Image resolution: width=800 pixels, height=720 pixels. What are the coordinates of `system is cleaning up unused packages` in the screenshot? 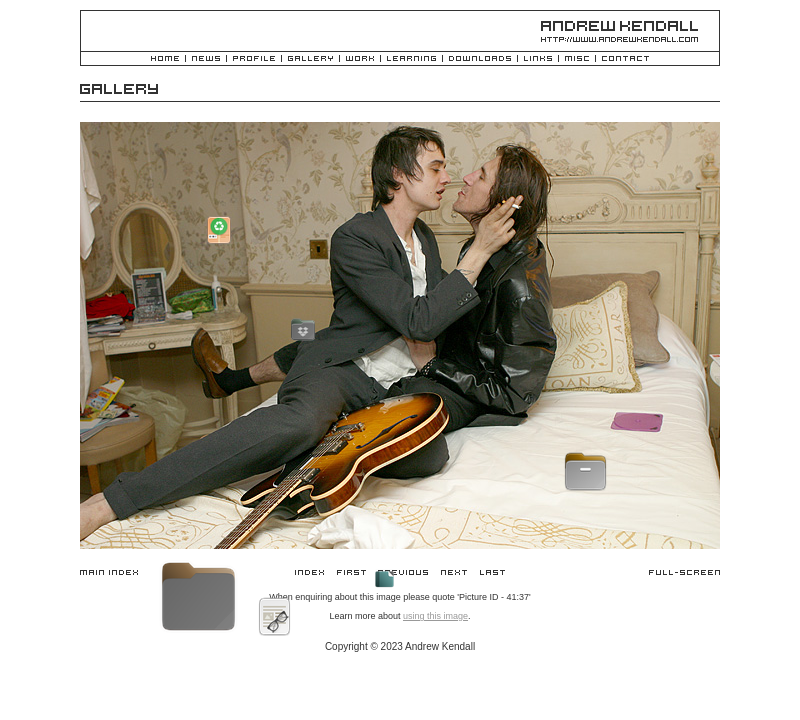 It's located at (219, 230).